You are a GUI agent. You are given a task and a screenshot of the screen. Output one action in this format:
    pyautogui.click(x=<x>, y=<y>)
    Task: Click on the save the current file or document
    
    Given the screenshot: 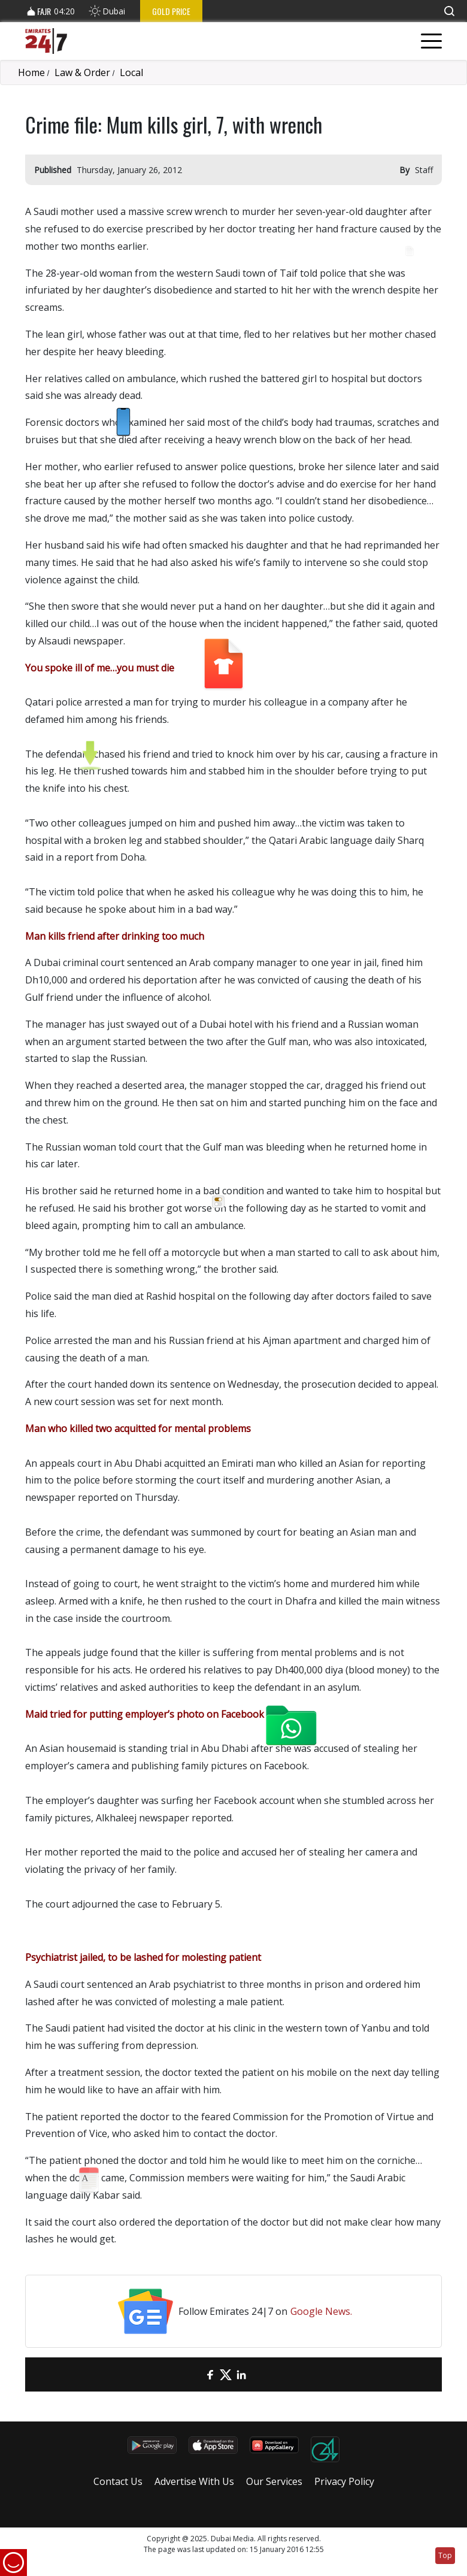 What is the action you would take?
    pyautogui.click(x=90, y=753)
    